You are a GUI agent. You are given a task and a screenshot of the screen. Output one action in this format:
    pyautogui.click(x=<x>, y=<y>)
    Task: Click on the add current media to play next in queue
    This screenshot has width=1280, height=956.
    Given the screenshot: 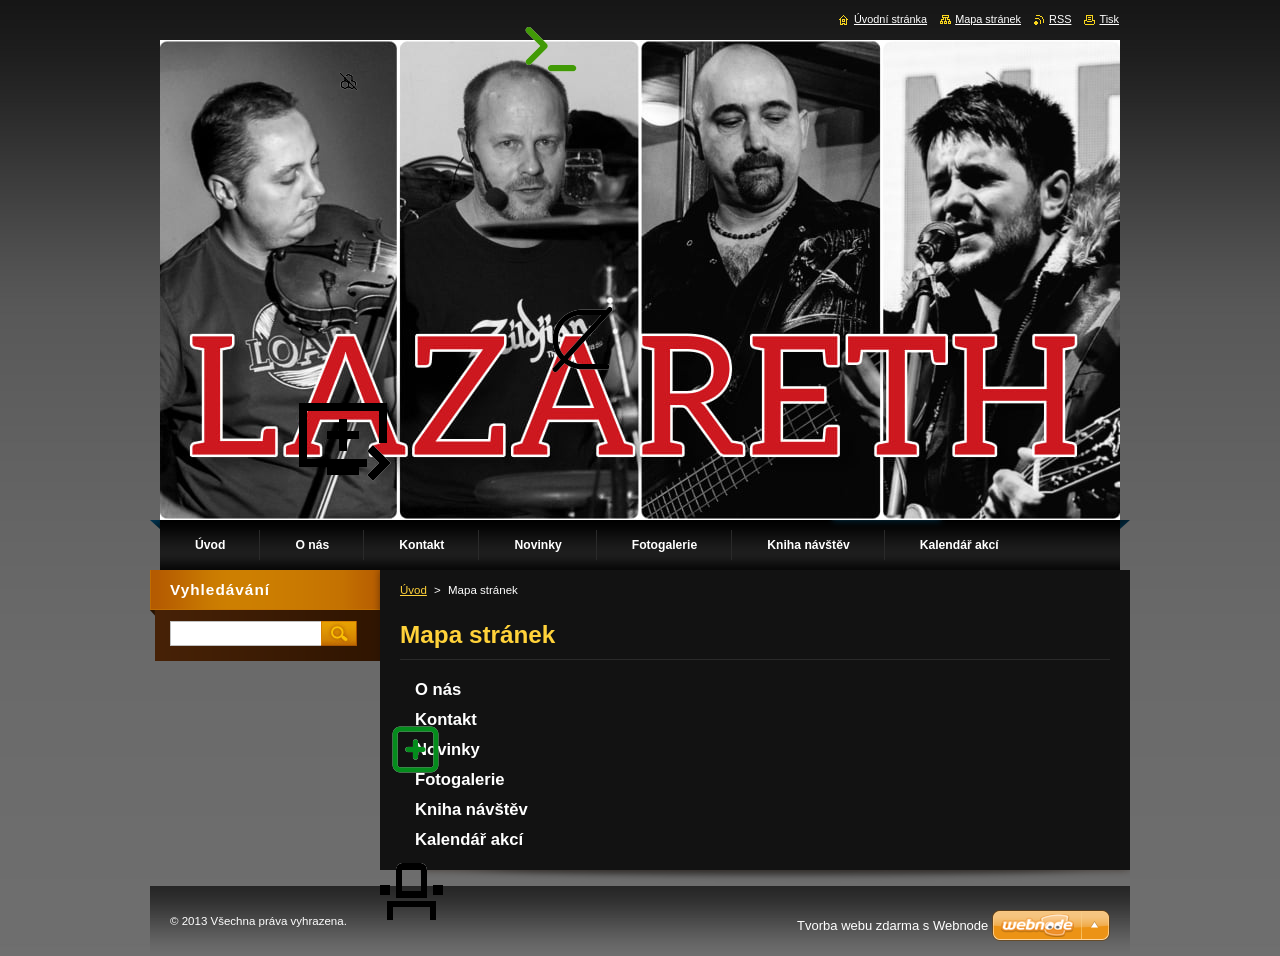 What is the action you would take?
    pyautogui.click(x=343, y=439)
    